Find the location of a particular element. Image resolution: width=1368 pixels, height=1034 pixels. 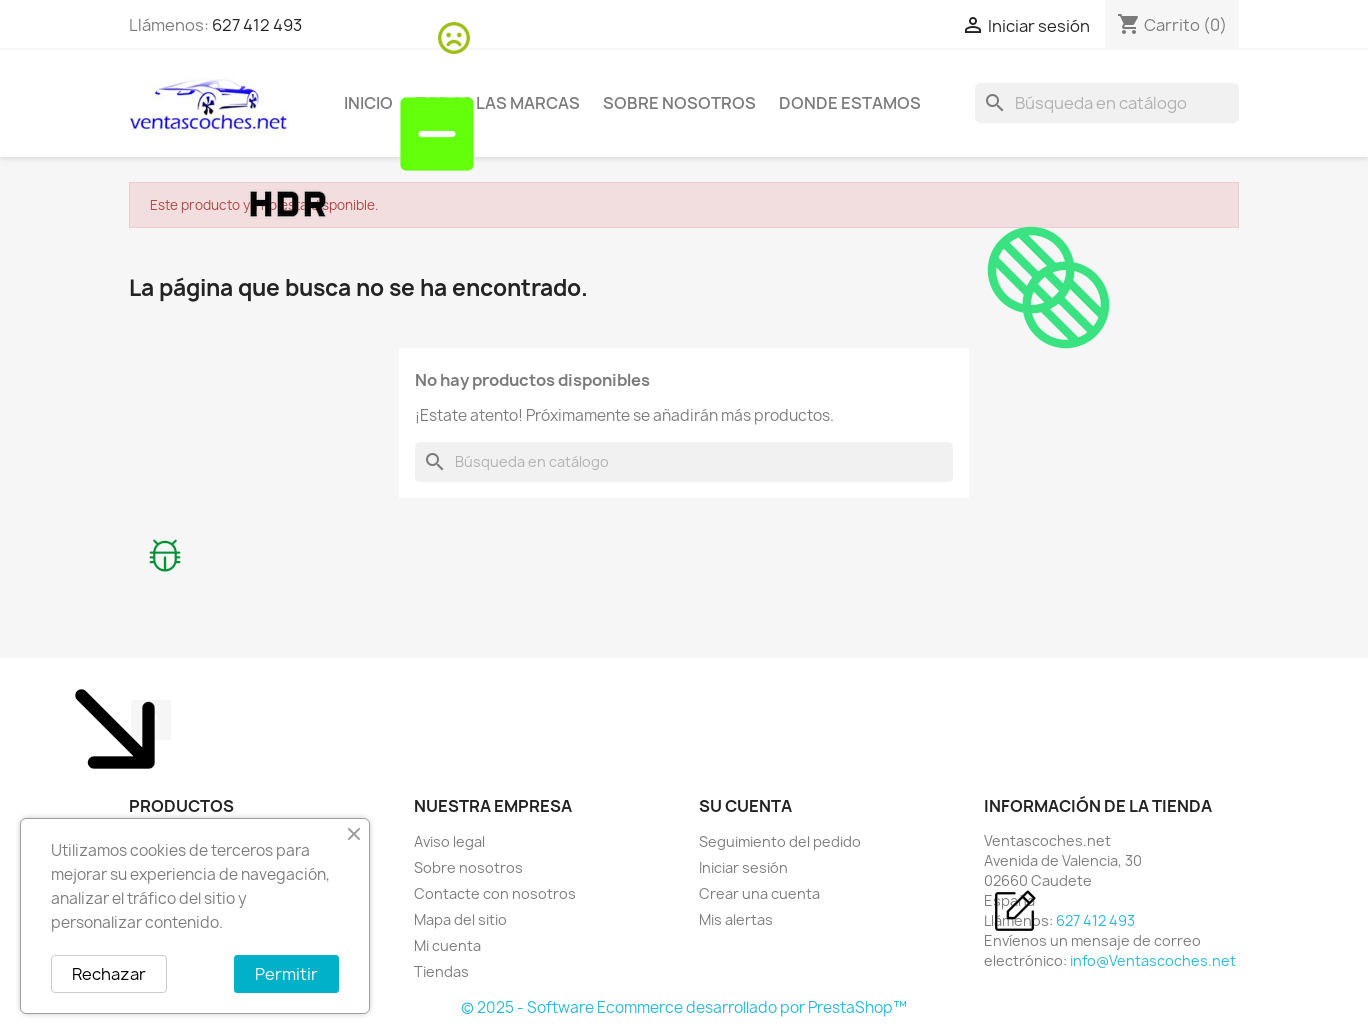

HDR mode is currently enabled is located at coordinates (288, 204).